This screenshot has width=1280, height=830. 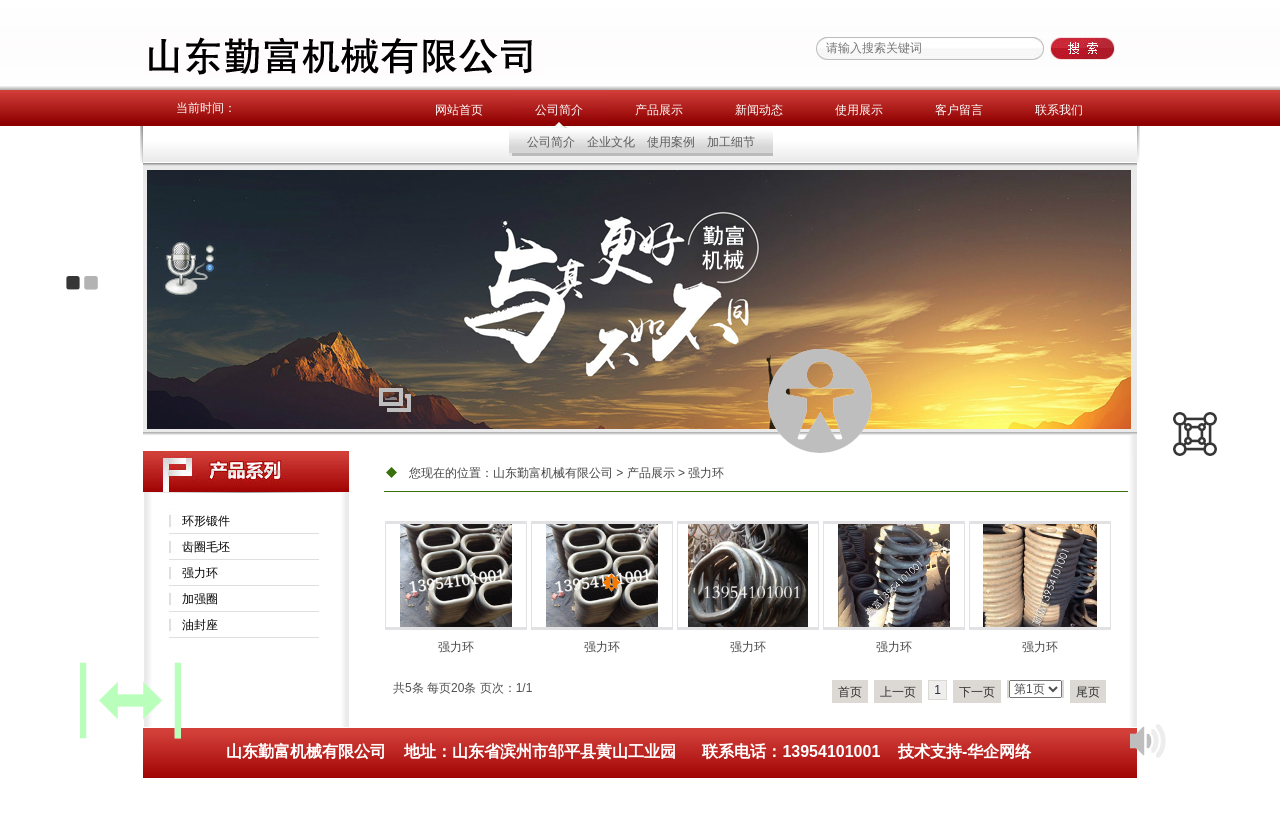 I want to click on indicates low volume level, so click(x=1149, y=741).